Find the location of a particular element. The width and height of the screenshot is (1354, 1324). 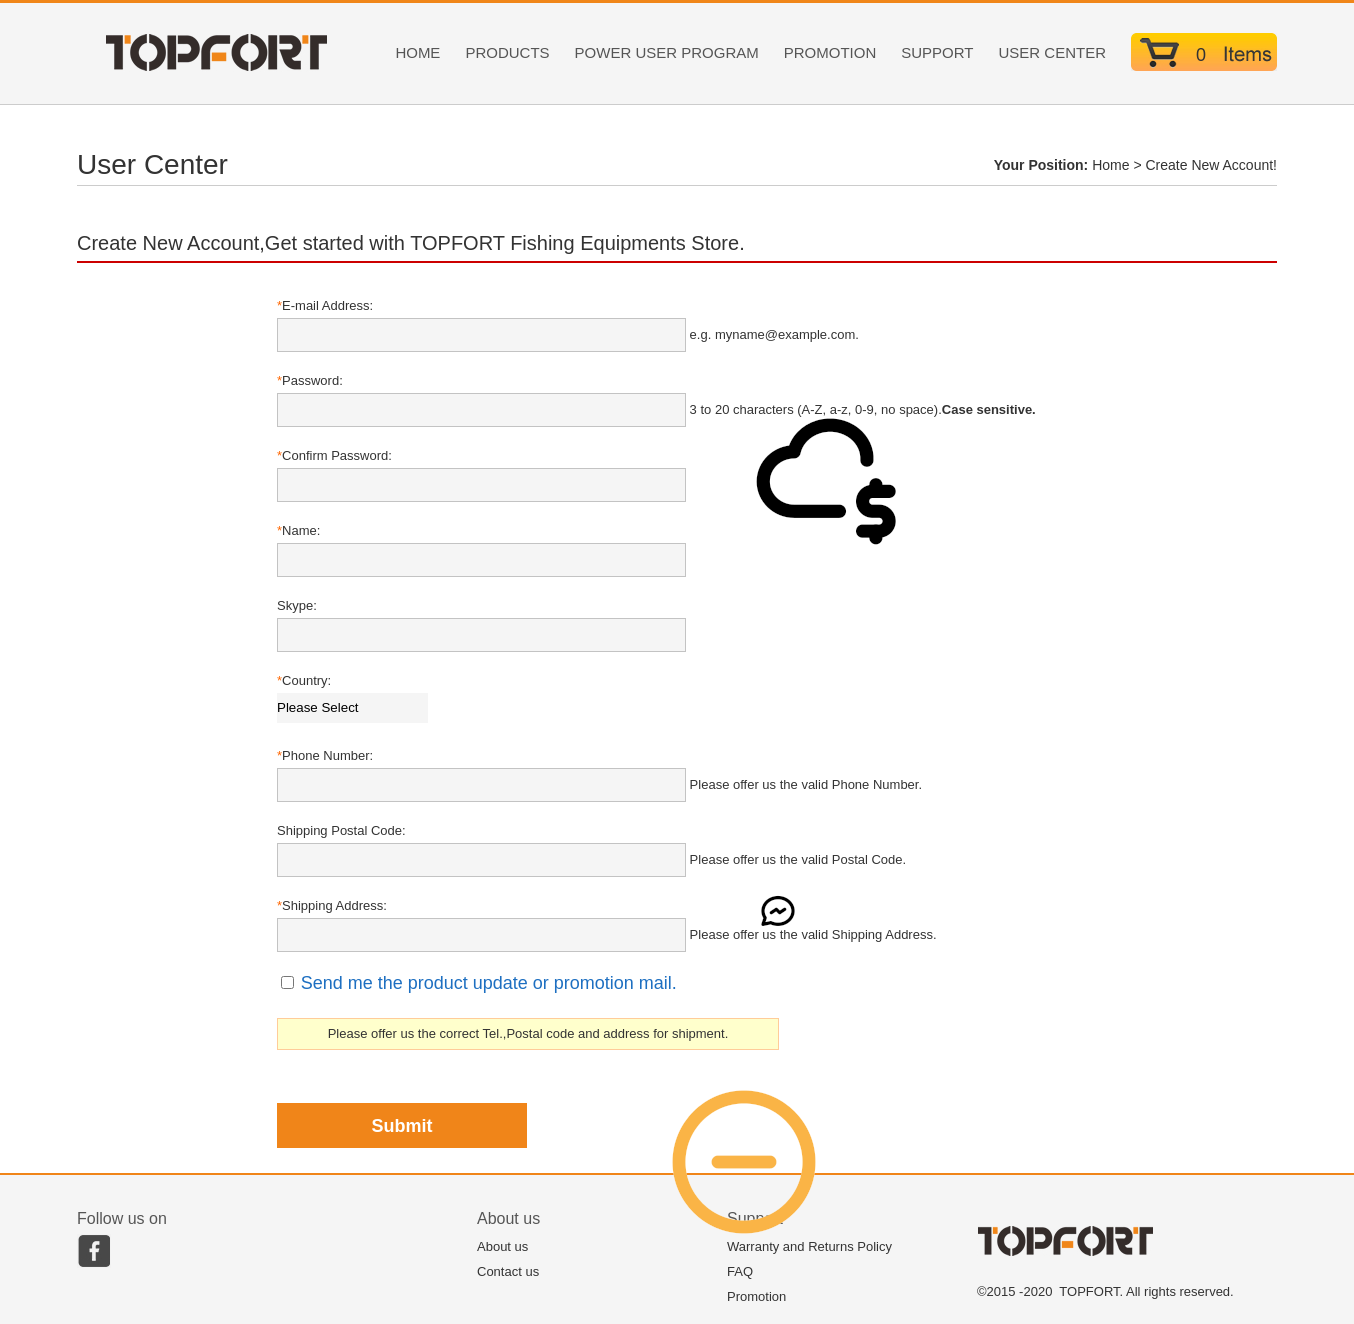

view cloud storage pricing or billing is located at coordinates (829, 471).